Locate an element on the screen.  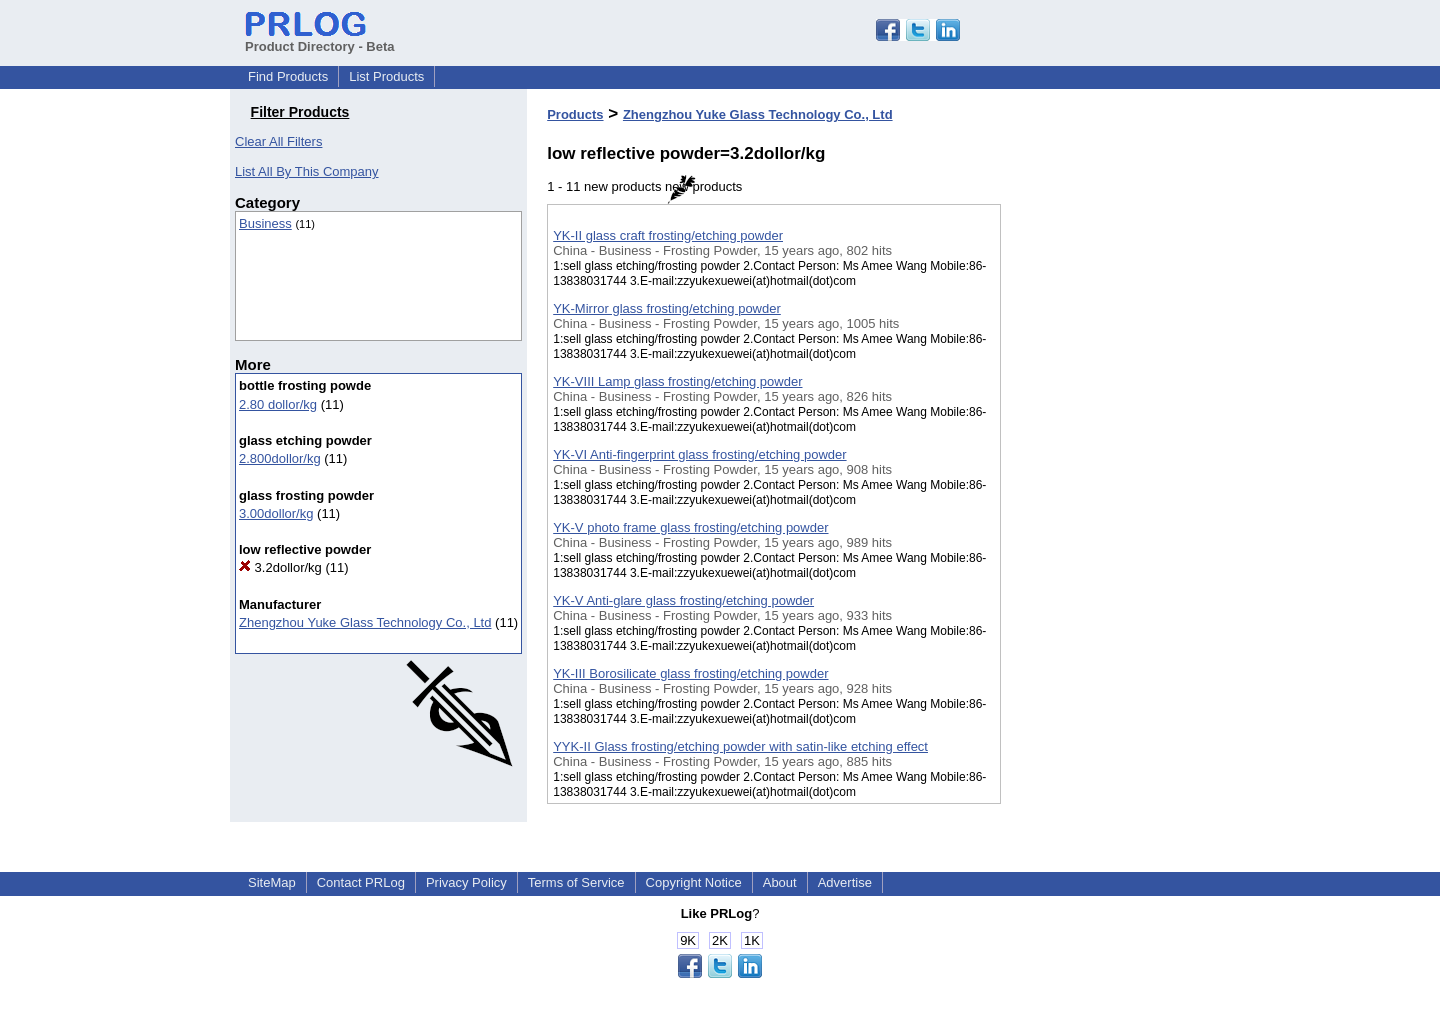
activate spiral thrust attack ability is located at coordinates (459, 712).